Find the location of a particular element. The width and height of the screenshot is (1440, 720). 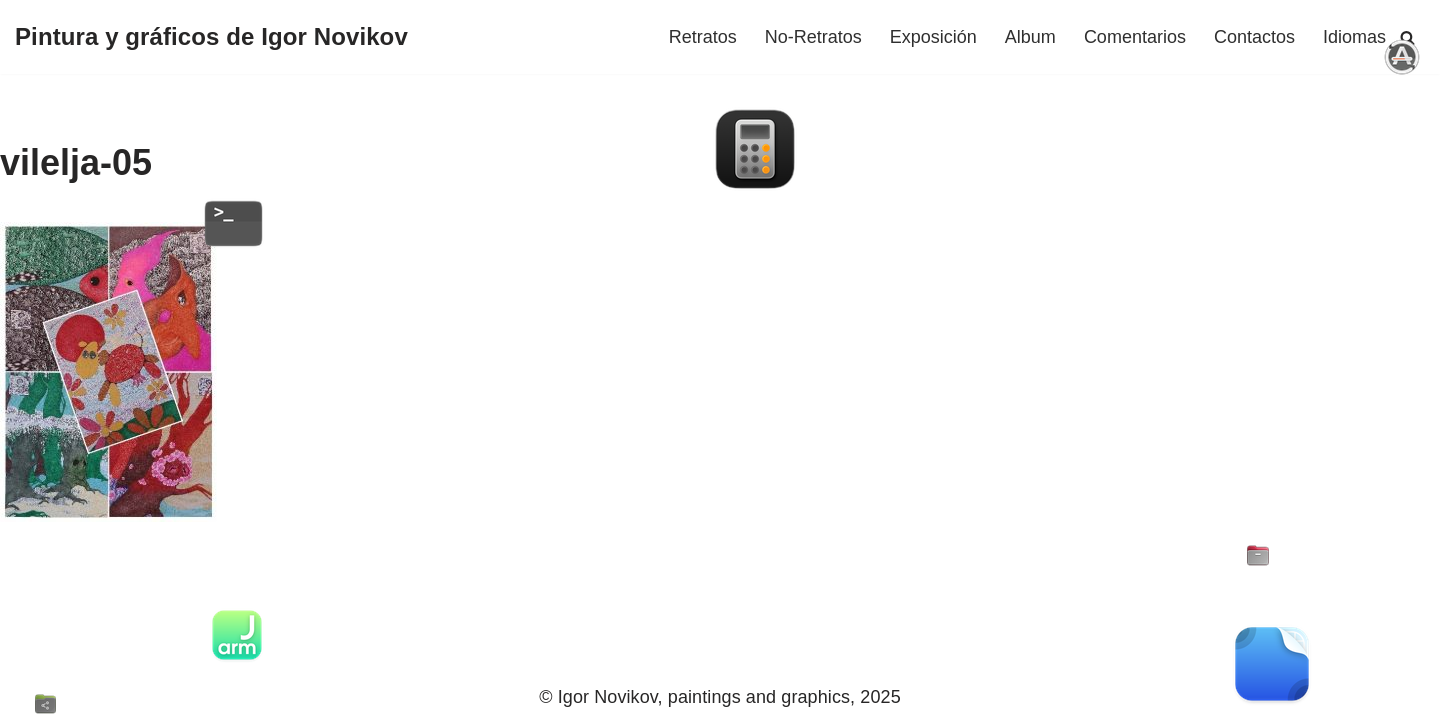

open hot corners system preferences is located at coordinates (1272, 664).